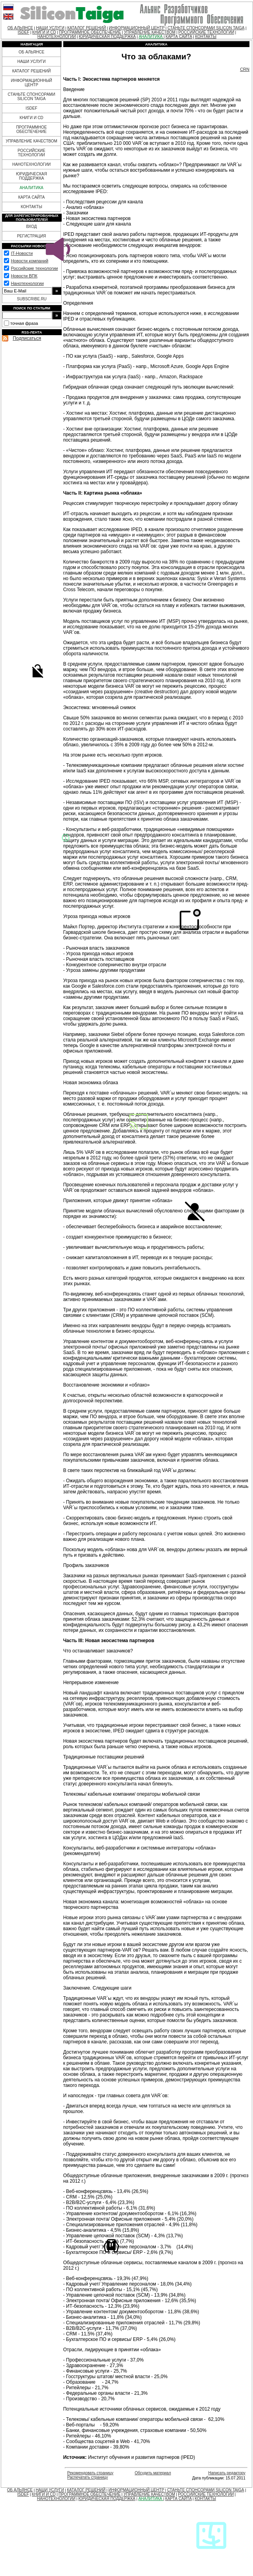 The width and height of the screenshot is (253, 2576). What do you see at coordinates (57, 249) in the screenshot?
I see `decrease audio volume` at bounding box center [57, 249].